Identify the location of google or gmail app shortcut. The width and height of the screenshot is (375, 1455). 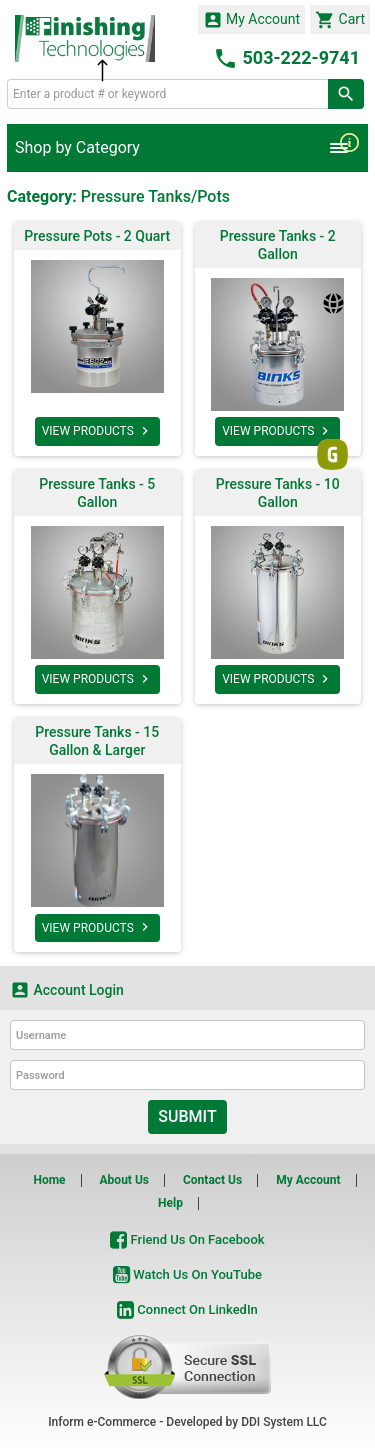
(332, 454).